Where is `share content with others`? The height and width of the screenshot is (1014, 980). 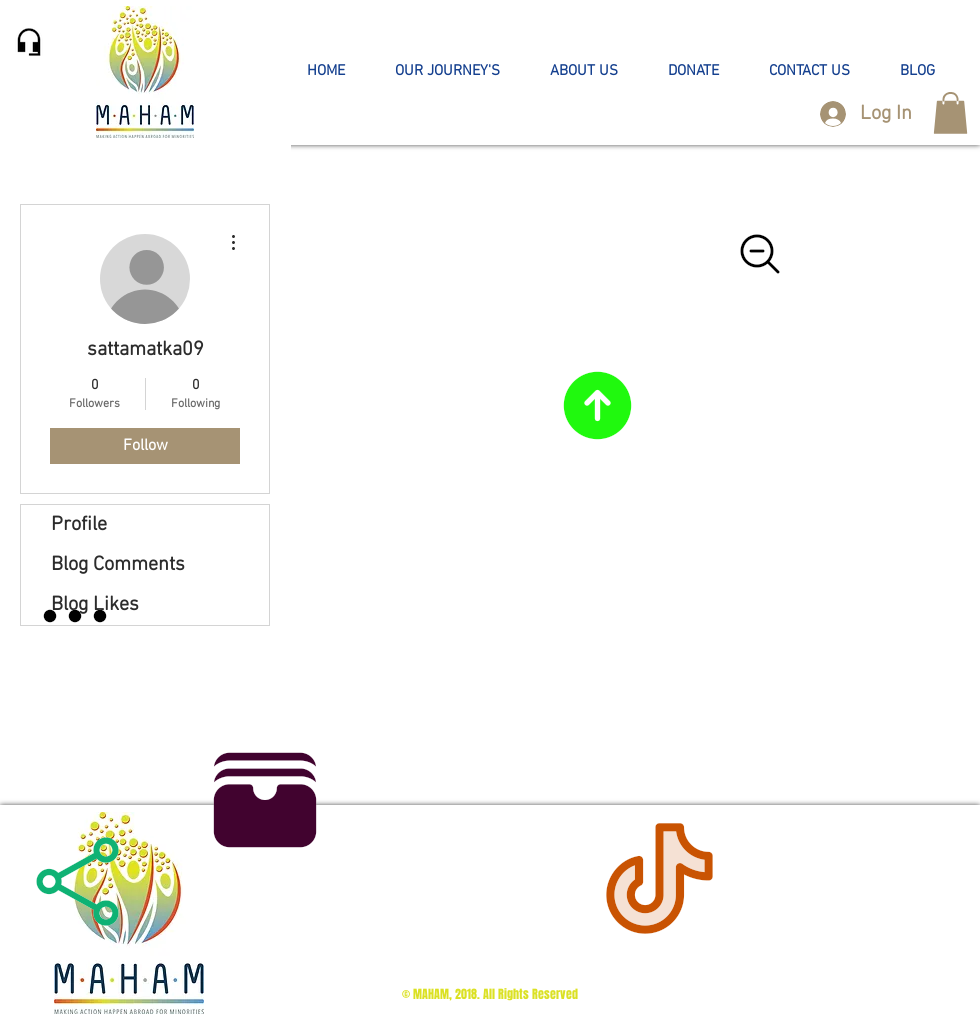 share content with others is located at coordinates (77, 881).